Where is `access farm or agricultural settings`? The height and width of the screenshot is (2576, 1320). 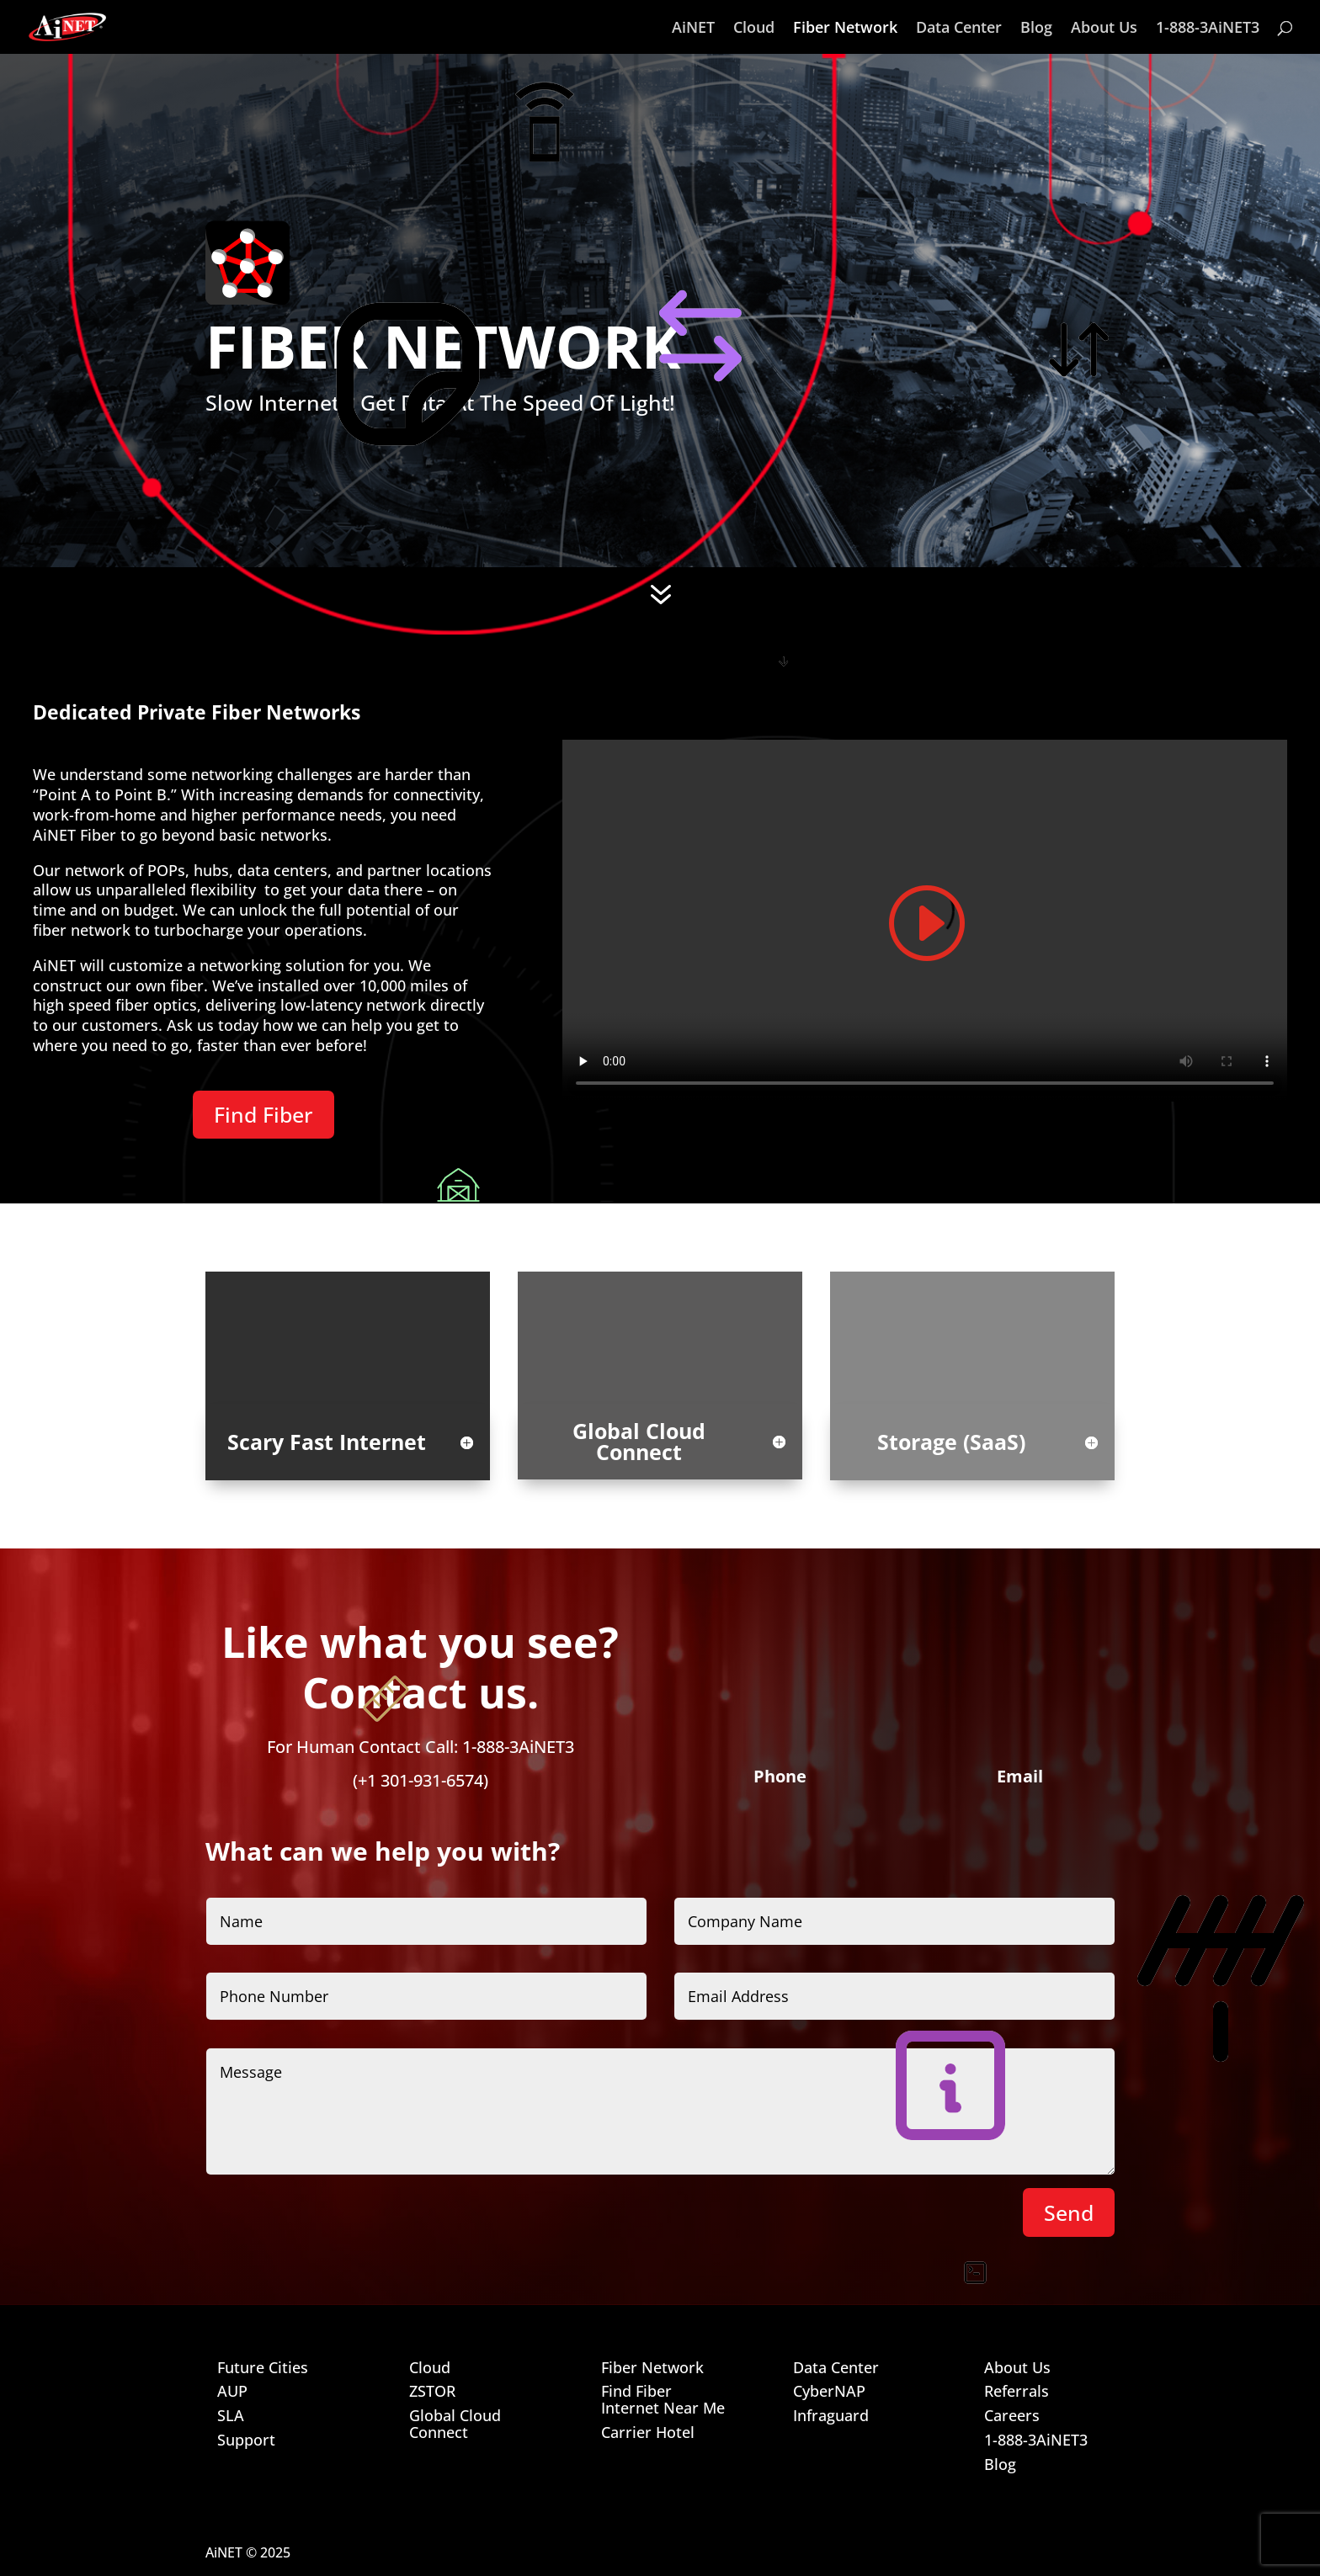 access farm or agricultural settings is located at coordinates (458, 1187).